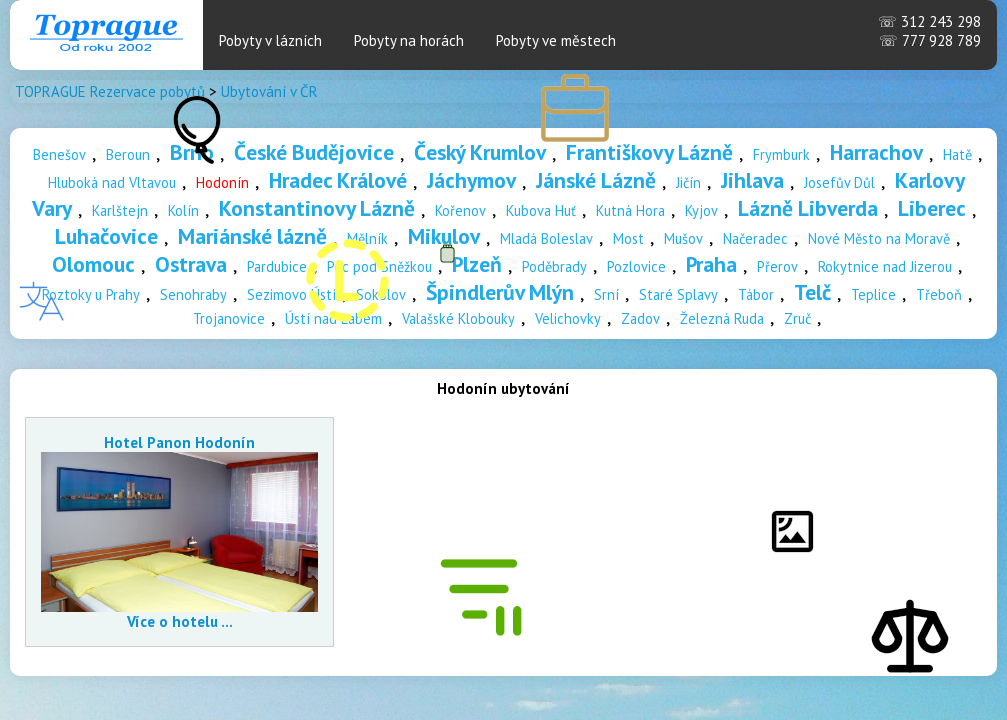 Image resolution: width=1007 pixels, height=720 pixels. I want to click on pause active filter operation, so click(479, 589).